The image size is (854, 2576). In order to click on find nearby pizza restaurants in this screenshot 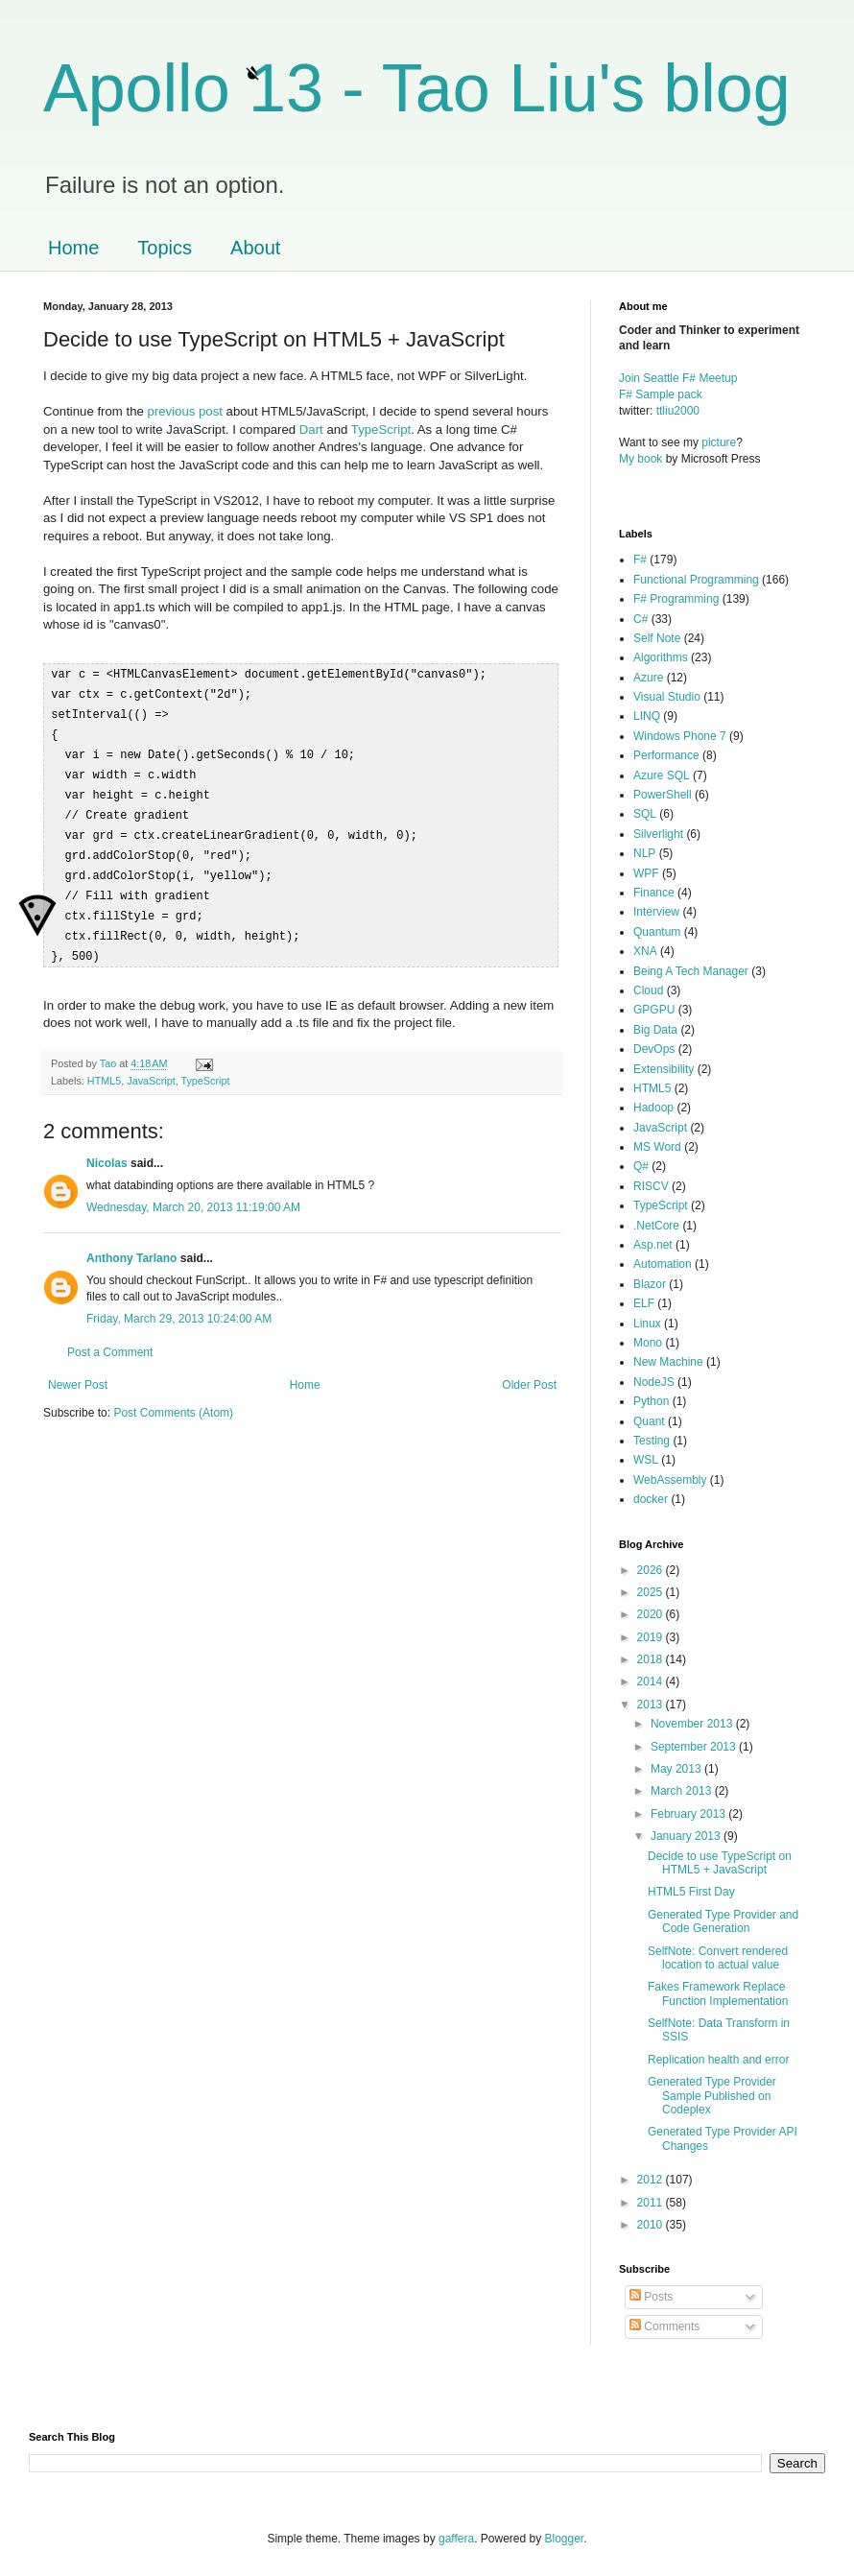, I will do `click(37, 916)`.